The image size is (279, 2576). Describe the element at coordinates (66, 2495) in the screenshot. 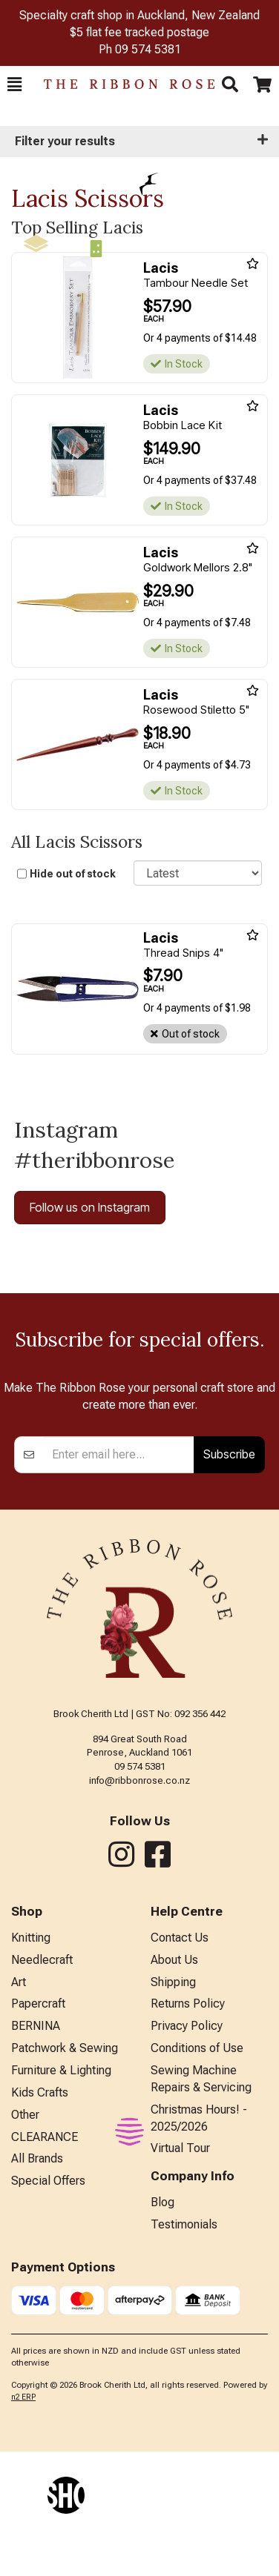

I see `showtime streaming service logo` at that location.